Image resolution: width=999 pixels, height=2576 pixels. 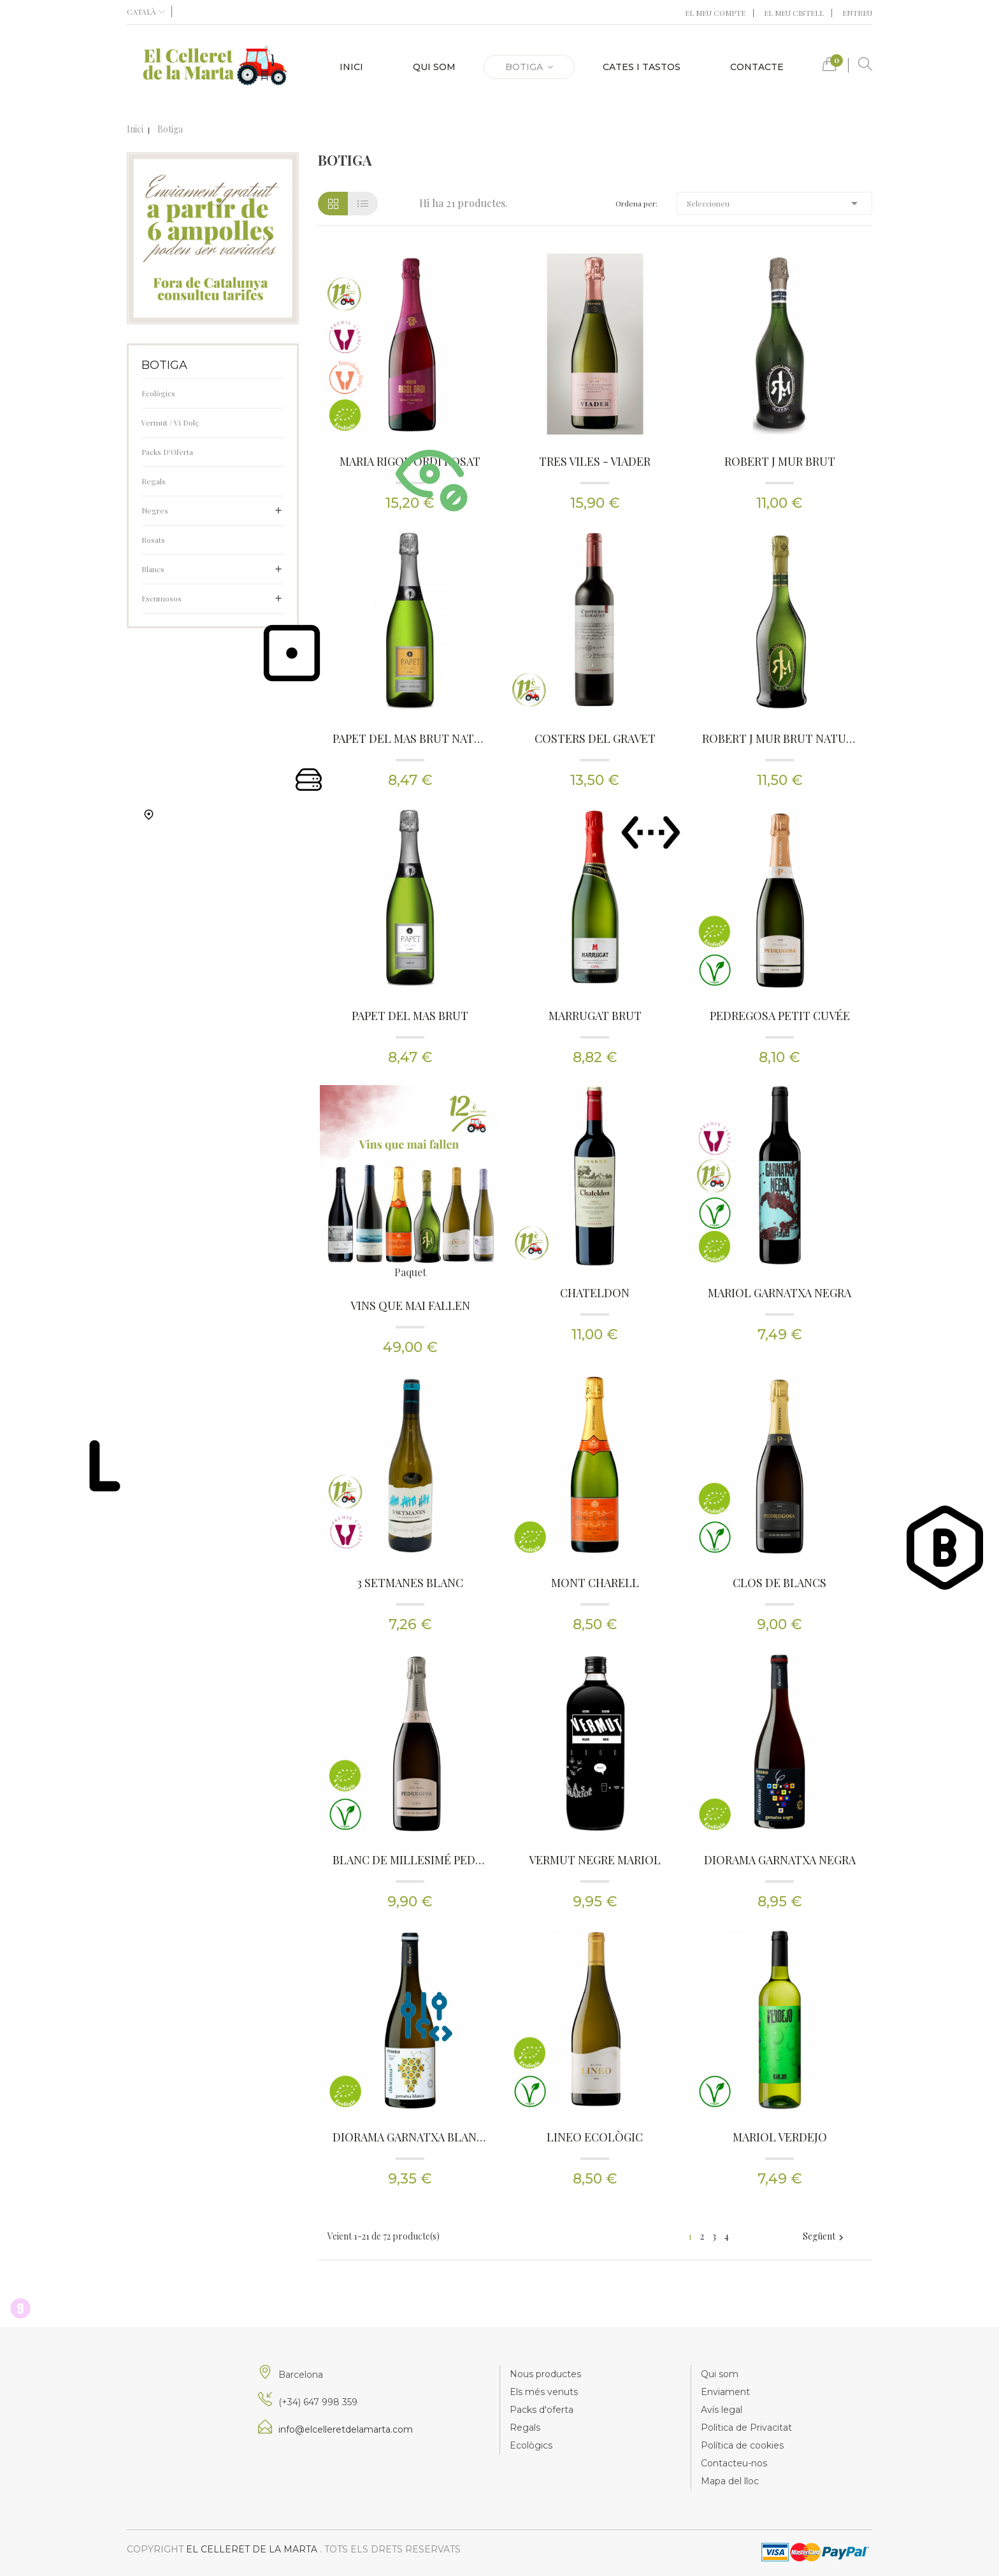 What do you see at coordinates (424, 2015) in the screenshot?
I see `adjust code editor settings` at bounding box center [424, 2015].